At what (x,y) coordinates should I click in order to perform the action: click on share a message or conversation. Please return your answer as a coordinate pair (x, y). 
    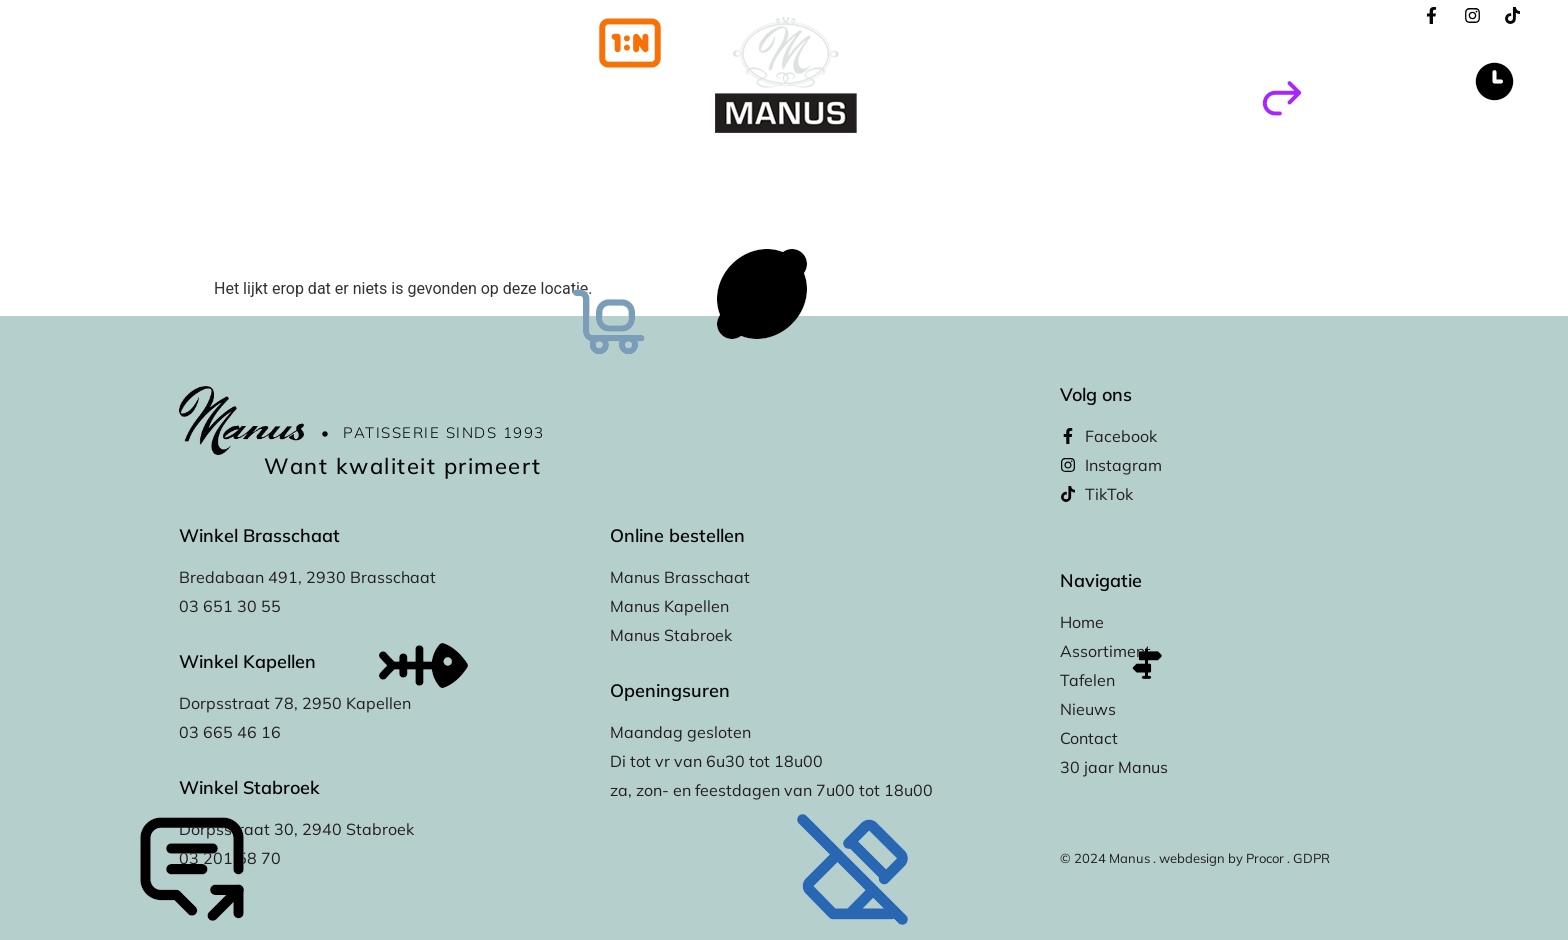
    Looking at the image, I should click on (192, 864).